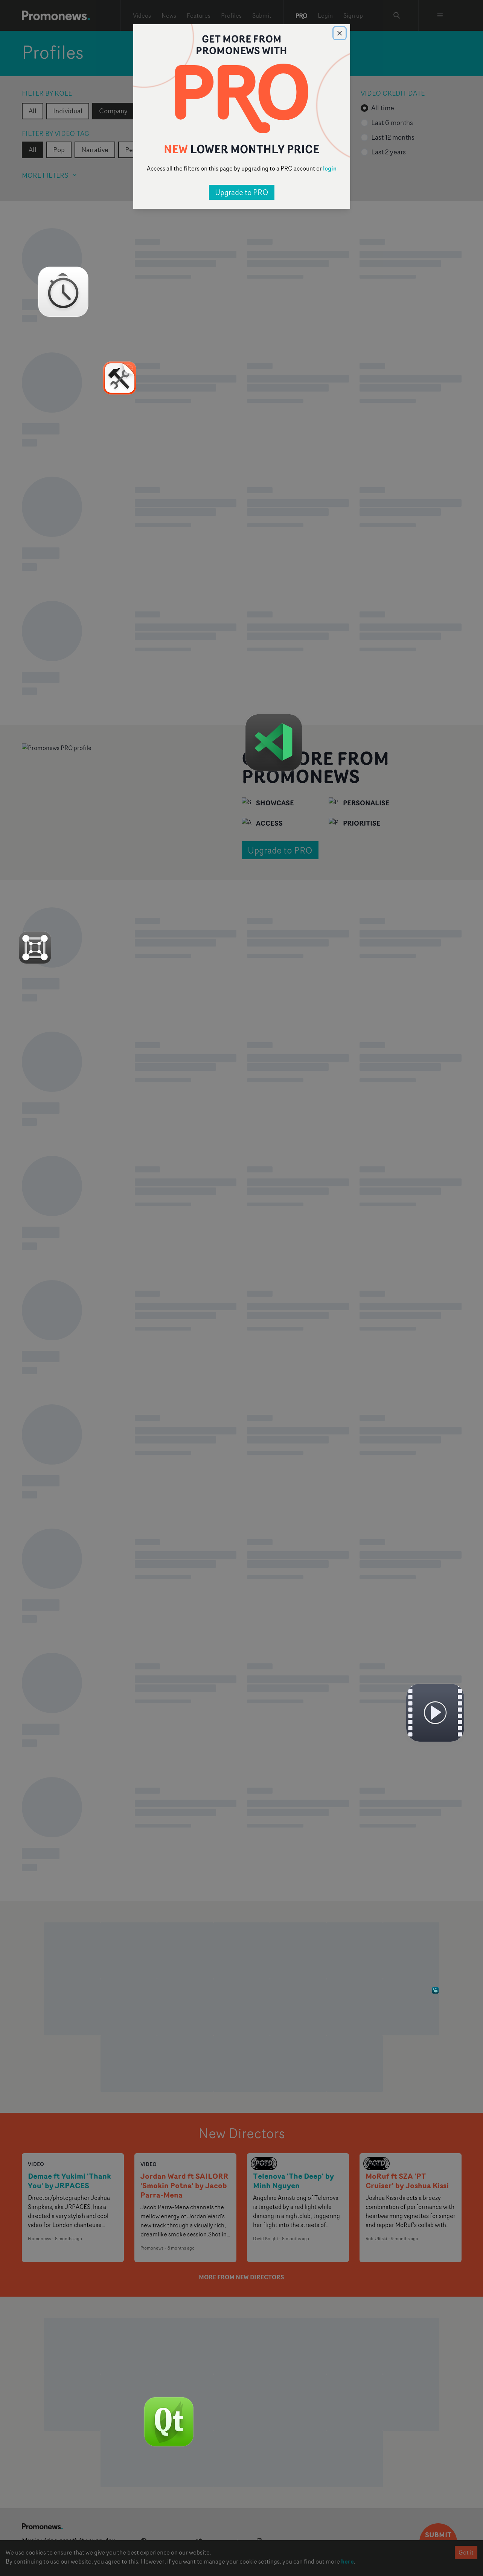 The width and height of the screenshot is (483, 2576). What do you see at coordinates (169, 2422) in the screenshot?
I see `launch qt creator development environment` at bounding box center [169, 2422].